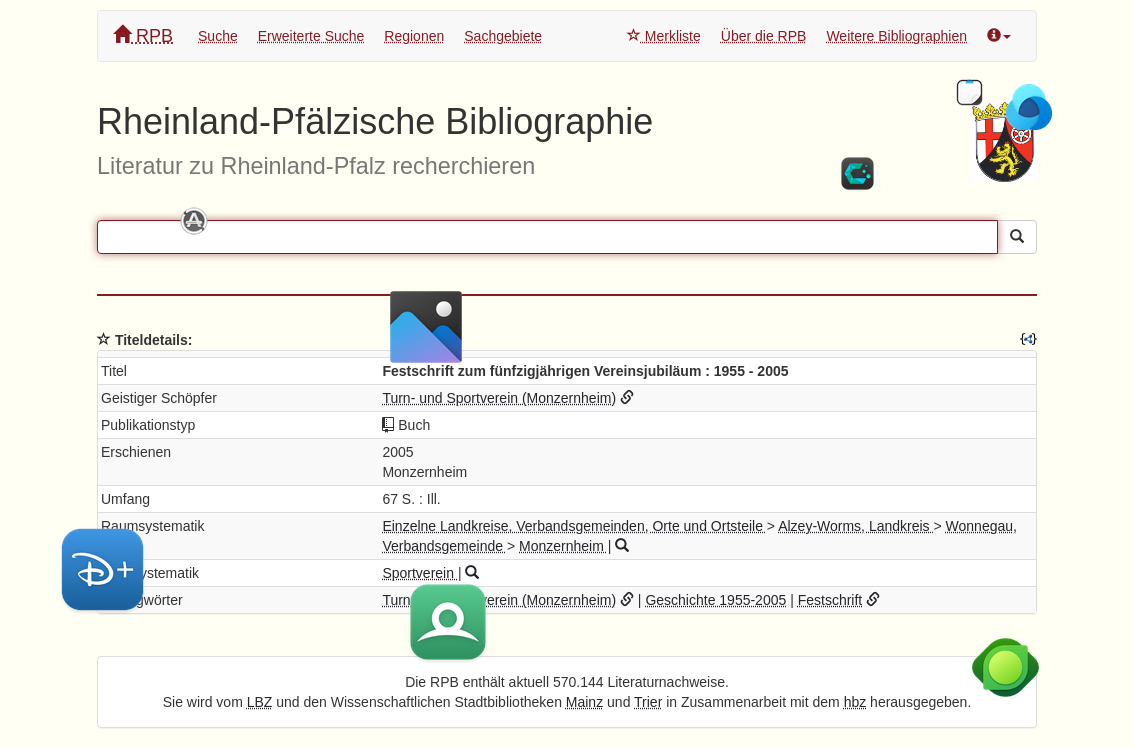 This screenshot has height=748, width=1134. I want to click on open renderdoc graphics debugging application, so click(448, 622).